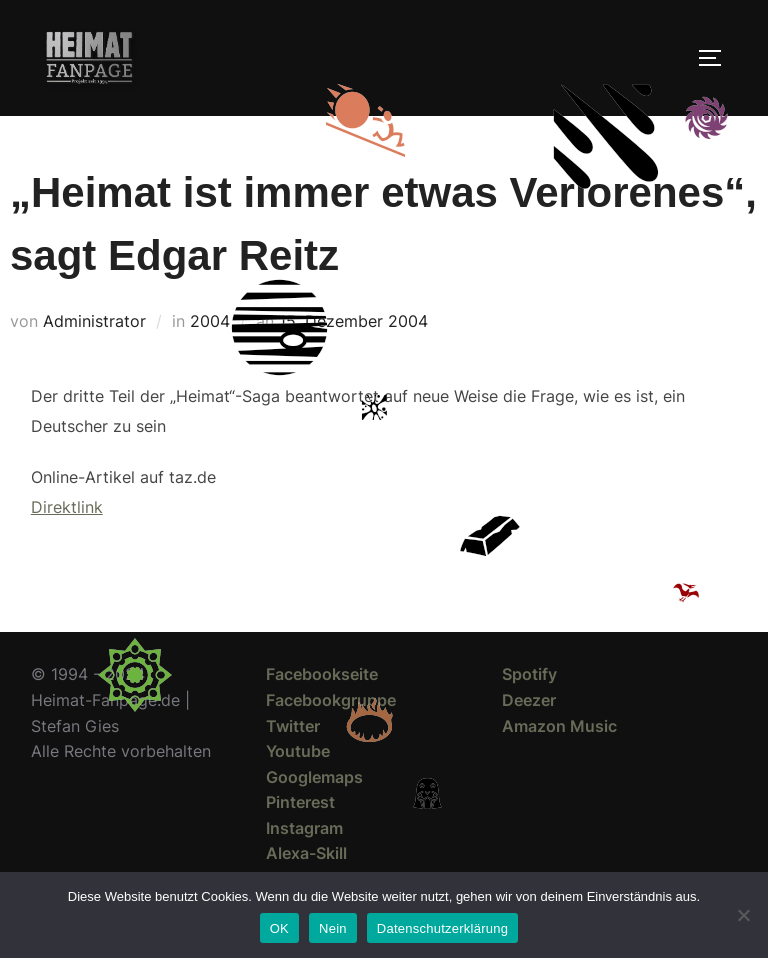 Image resolution: width=768 pixels, height=958 pixels. Describe the element at coordinates (135, 675) in the screenshot. I see `decorative badge or achievement emblem` at that location.